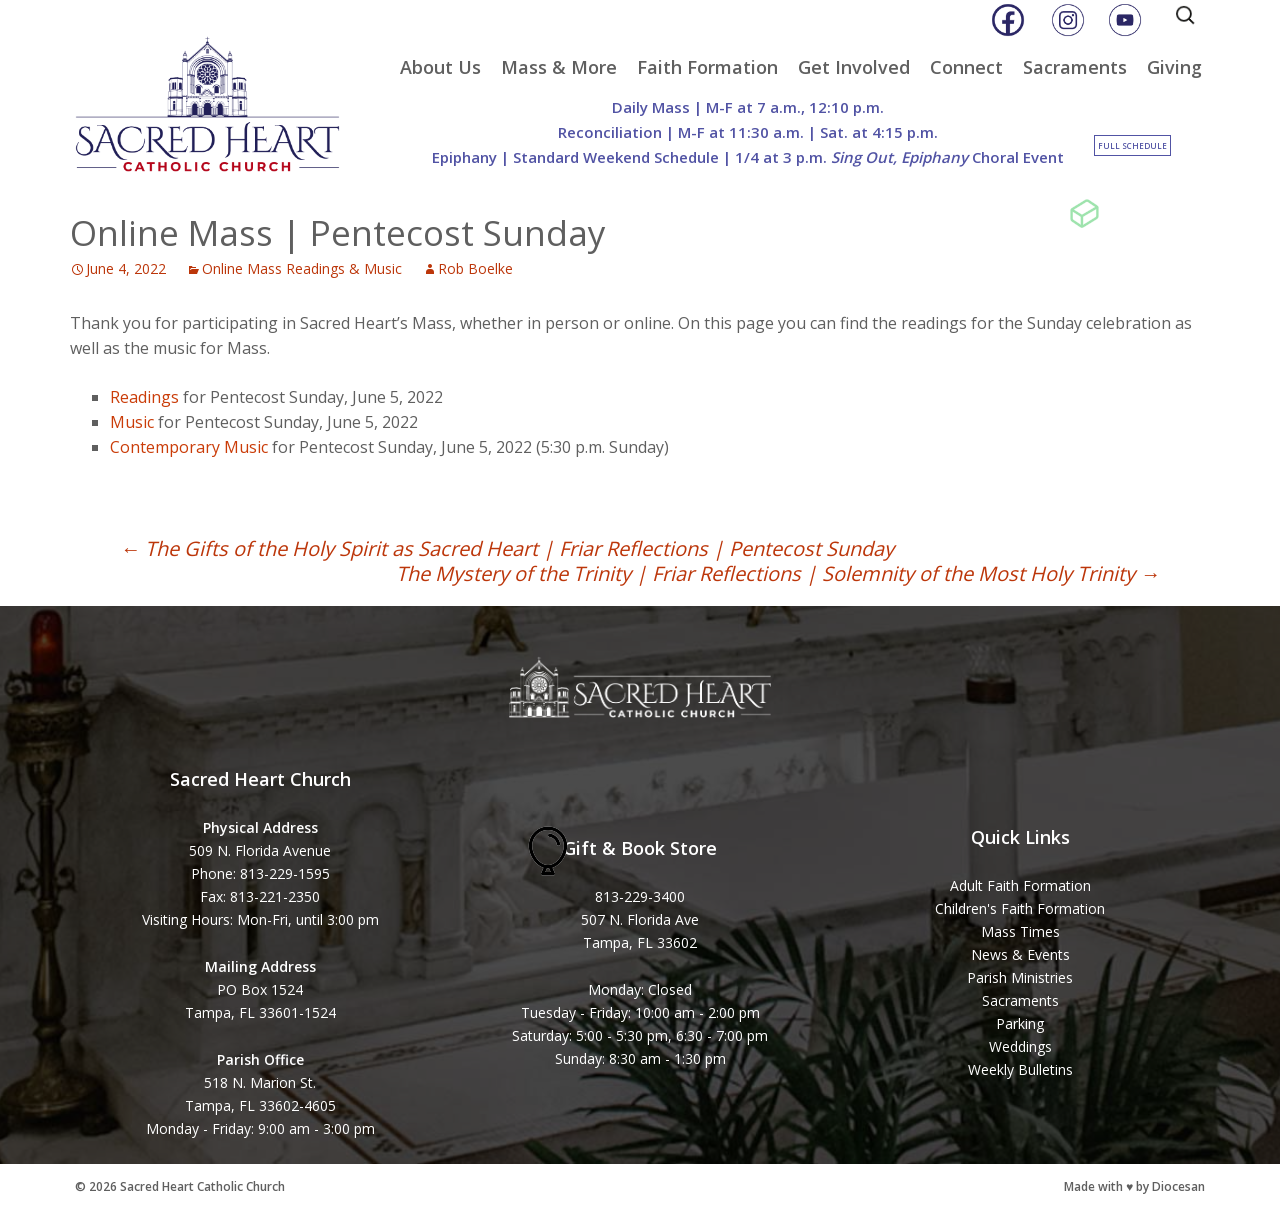  Describe the element at coordinates (1084, 213) in the screenshot. I see `view 3D object or model` at that location.